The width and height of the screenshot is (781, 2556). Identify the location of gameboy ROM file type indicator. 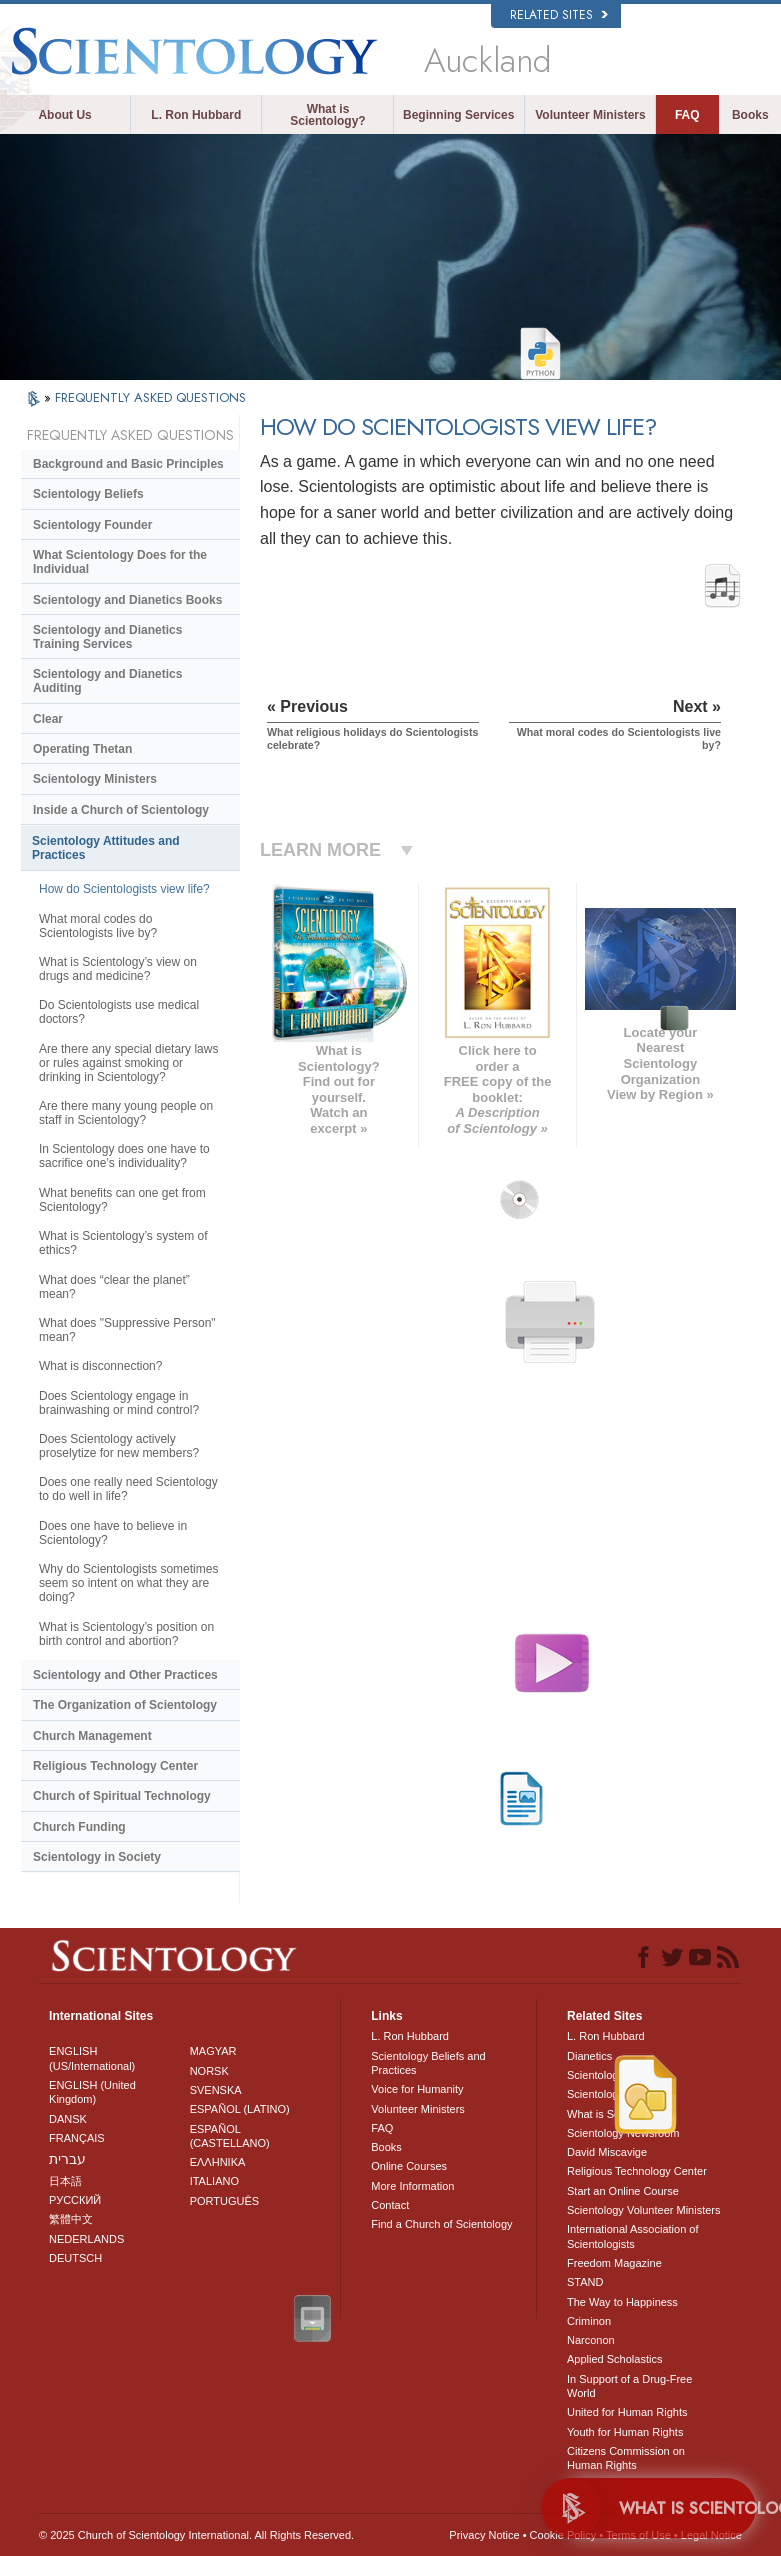
(312, 2318).